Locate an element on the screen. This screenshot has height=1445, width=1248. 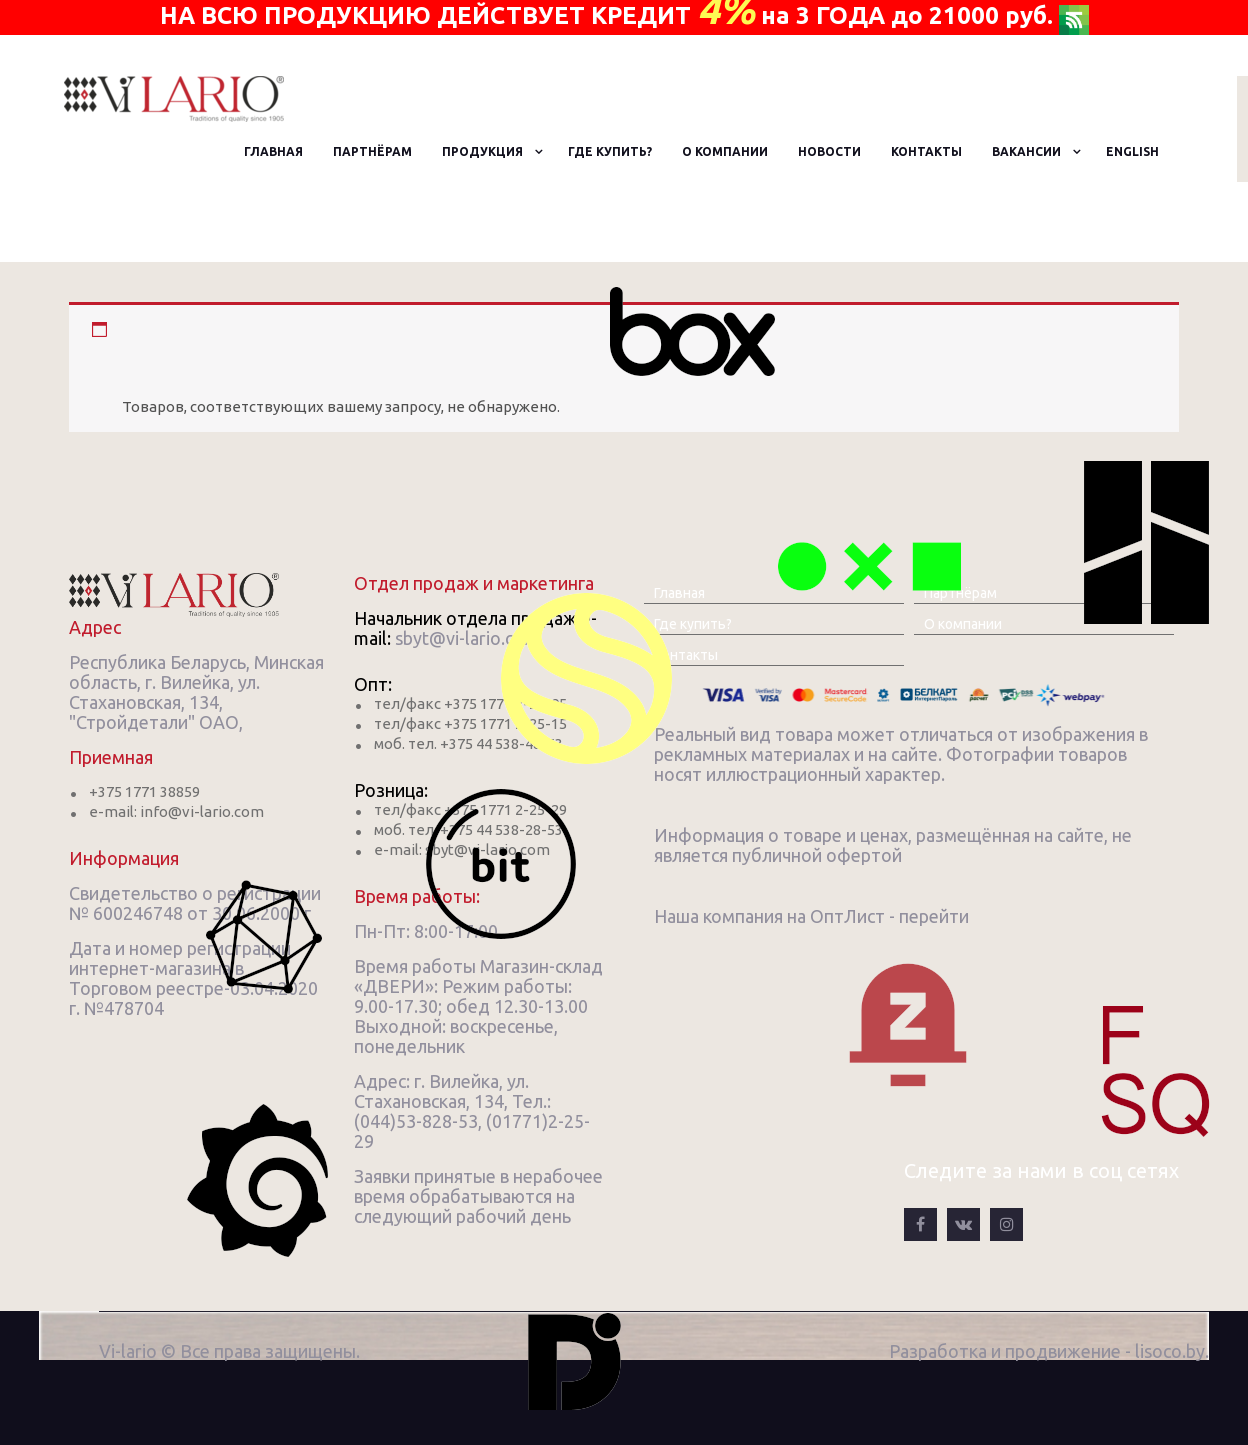
open the Bambu Lab app or dashboard is located at coordinates (1146, 542).